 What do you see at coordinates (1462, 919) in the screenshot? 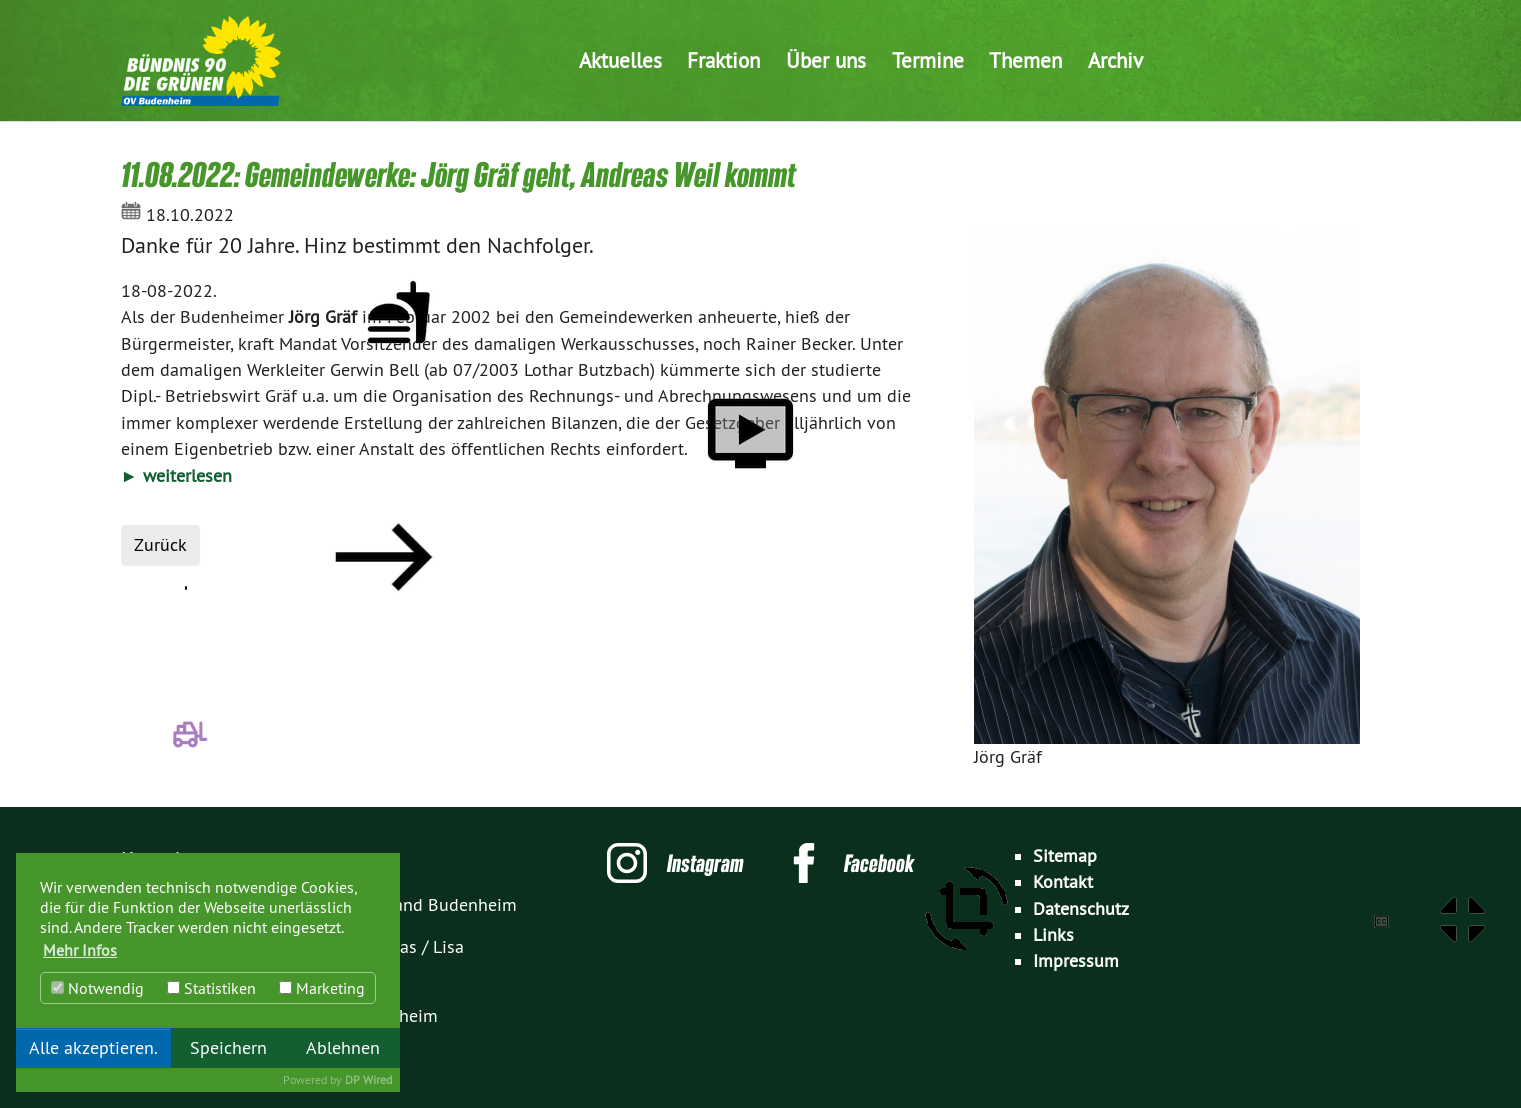
I see `exit fullscreen mode` at bounding box center [1462, 919].